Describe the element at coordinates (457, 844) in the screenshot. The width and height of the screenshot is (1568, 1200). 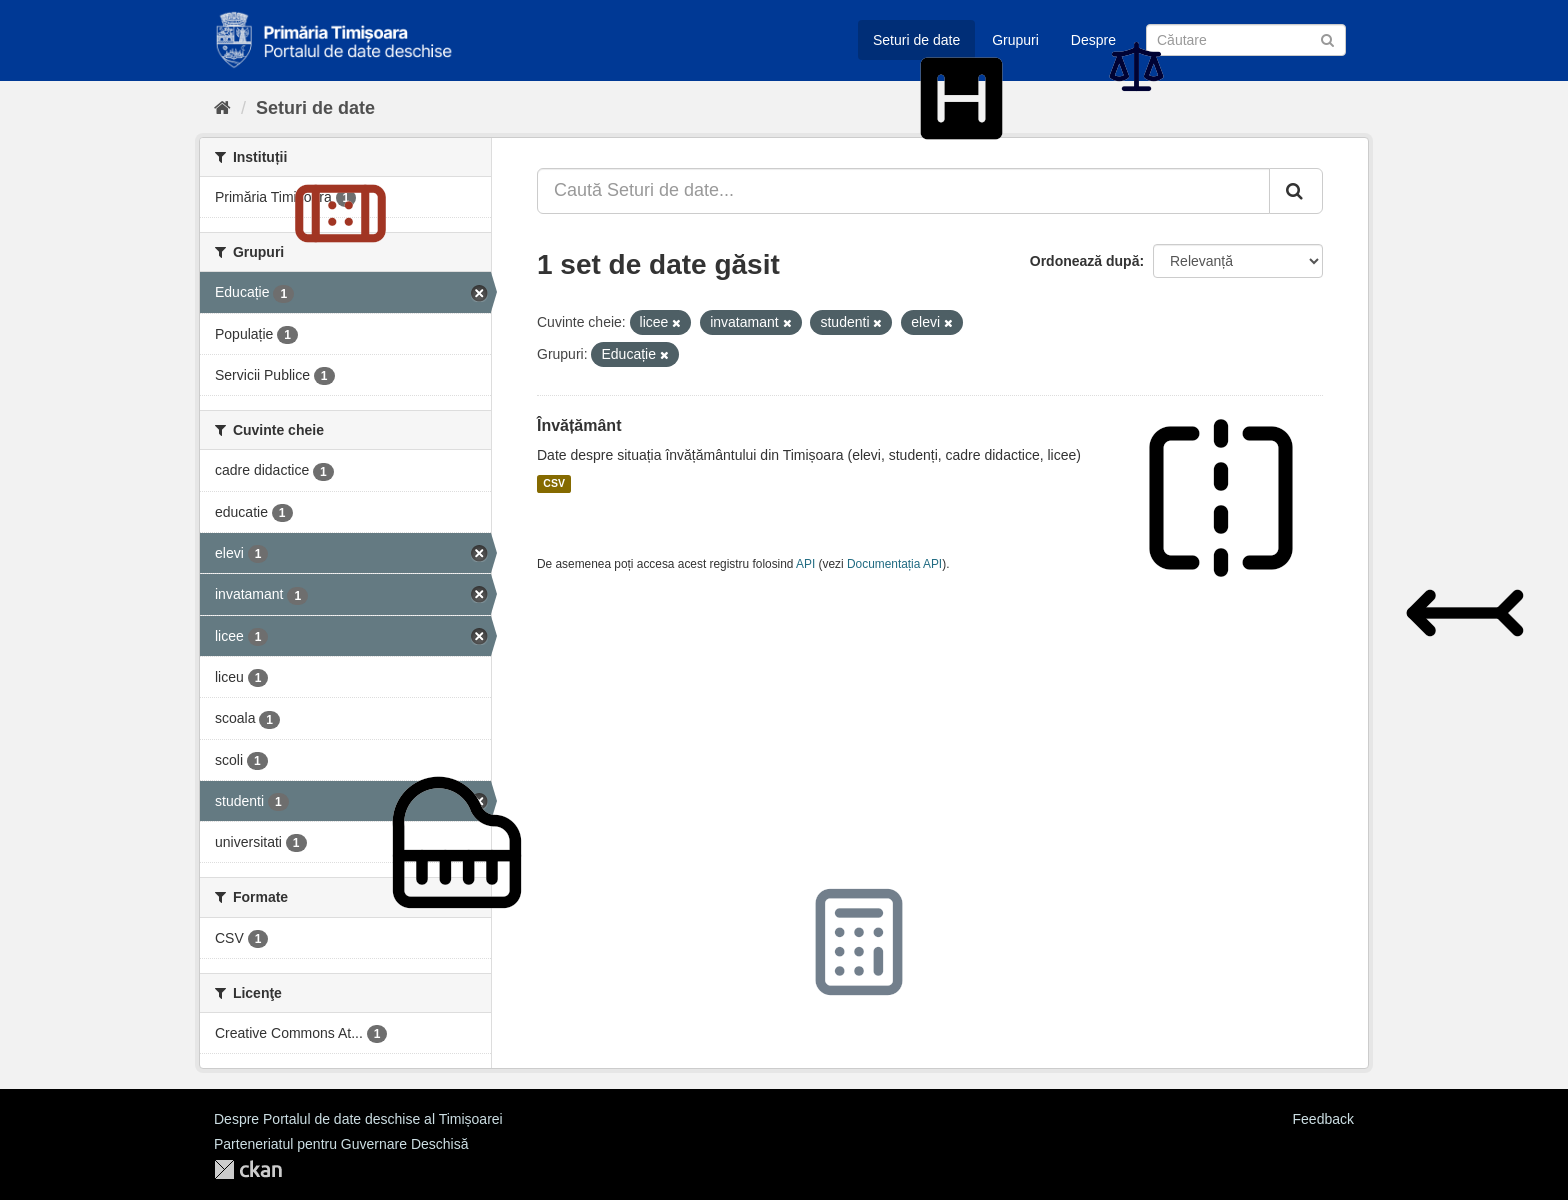
I see `access piano or keyboard instrument` at that location.